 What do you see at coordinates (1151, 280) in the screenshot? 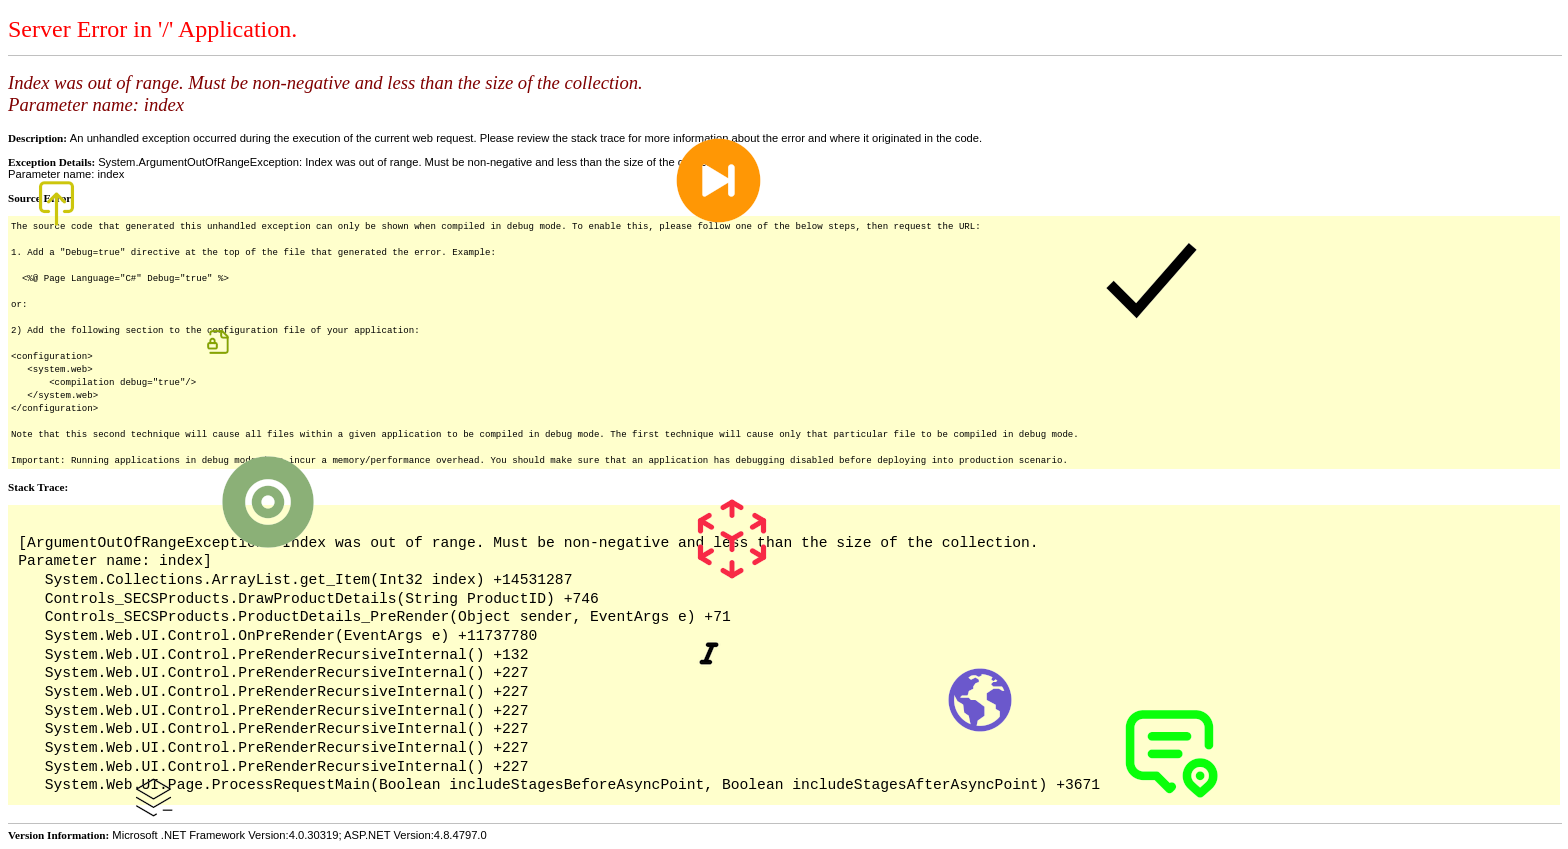
I see `confirm or submit an action` at bounding box center [1151, 280].